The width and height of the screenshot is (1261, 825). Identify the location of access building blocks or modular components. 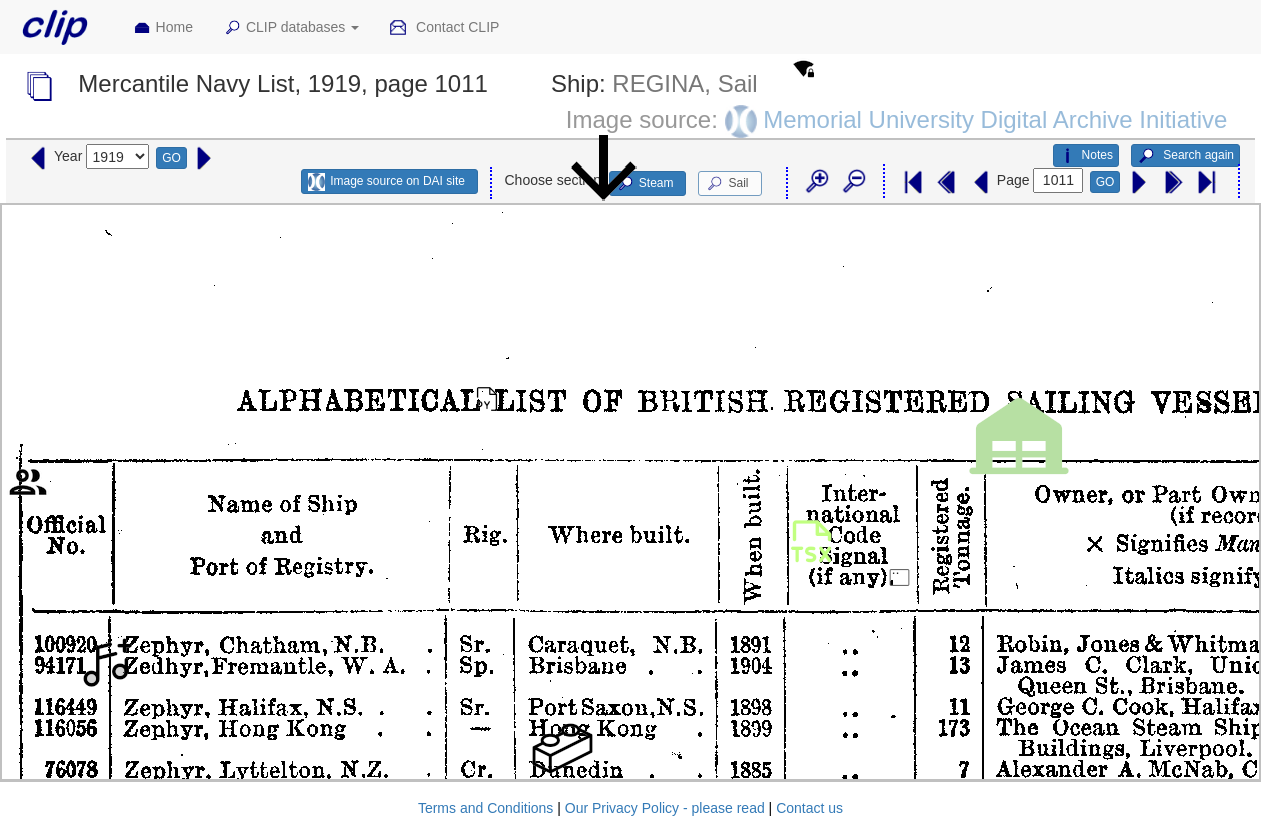
(562, 747).